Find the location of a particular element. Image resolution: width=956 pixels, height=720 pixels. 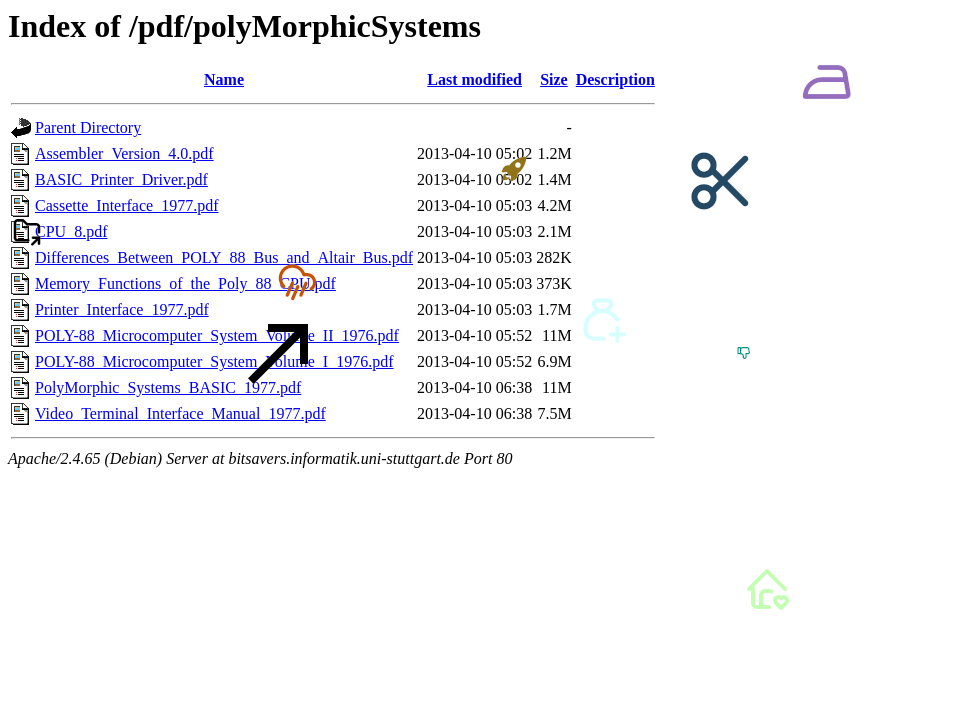

dislike or downvote content is located at coordinates (744, 353).